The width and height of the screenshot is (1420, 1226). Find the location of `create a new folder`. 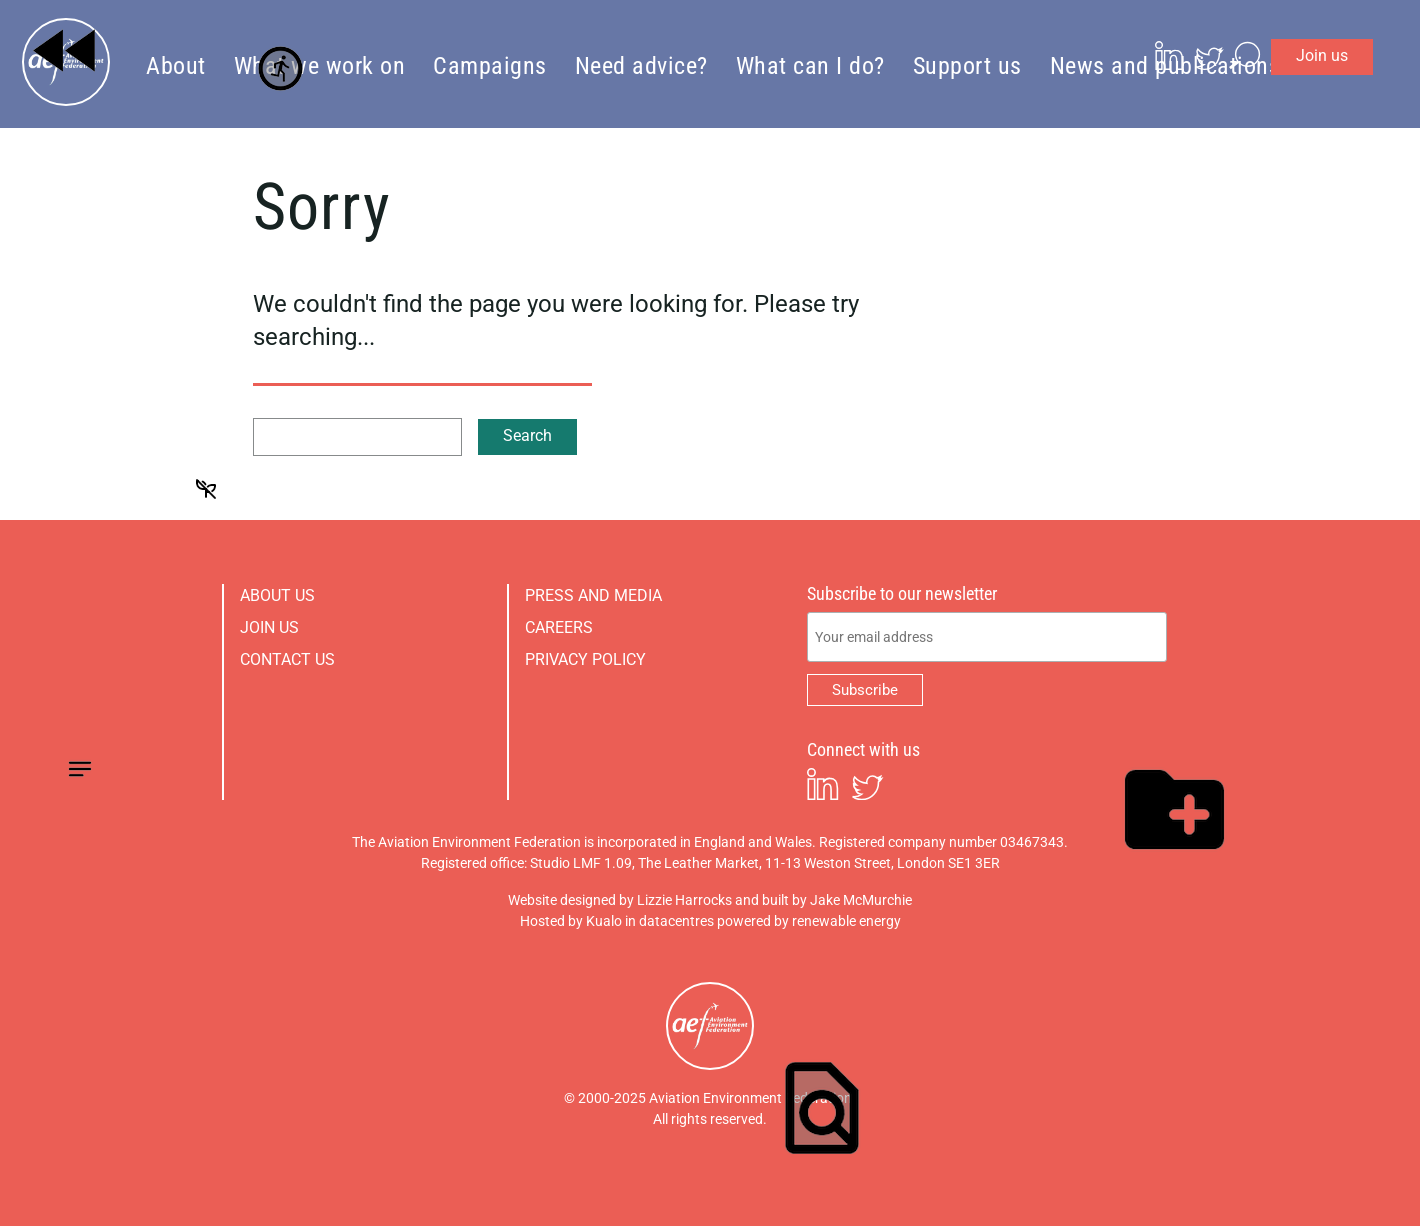

create a new folder is located at coordinates (1174, 809).